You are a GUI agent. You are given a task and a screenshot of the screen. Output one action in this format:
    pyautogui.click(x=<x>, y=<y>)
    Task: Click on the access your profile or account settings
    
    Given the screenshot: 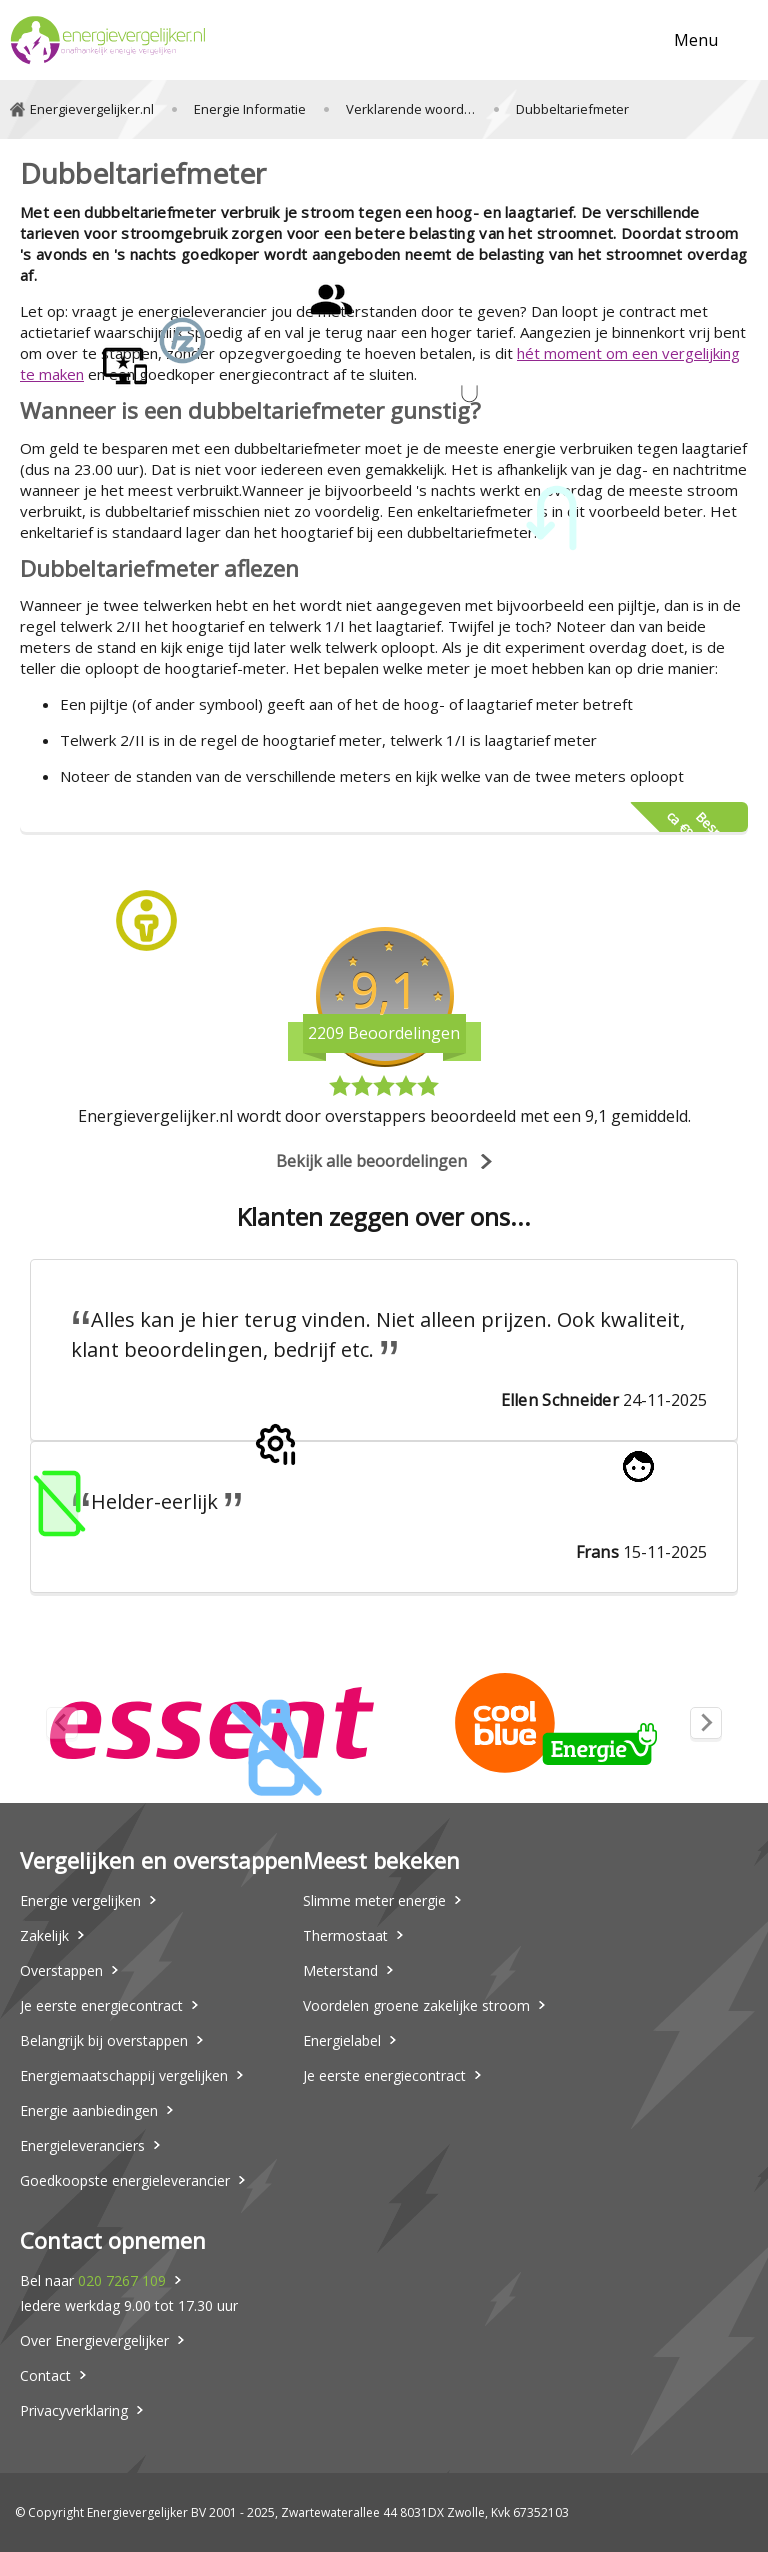 What is the action you would take?
    pyautogui.click(x=638, y=1466)
    